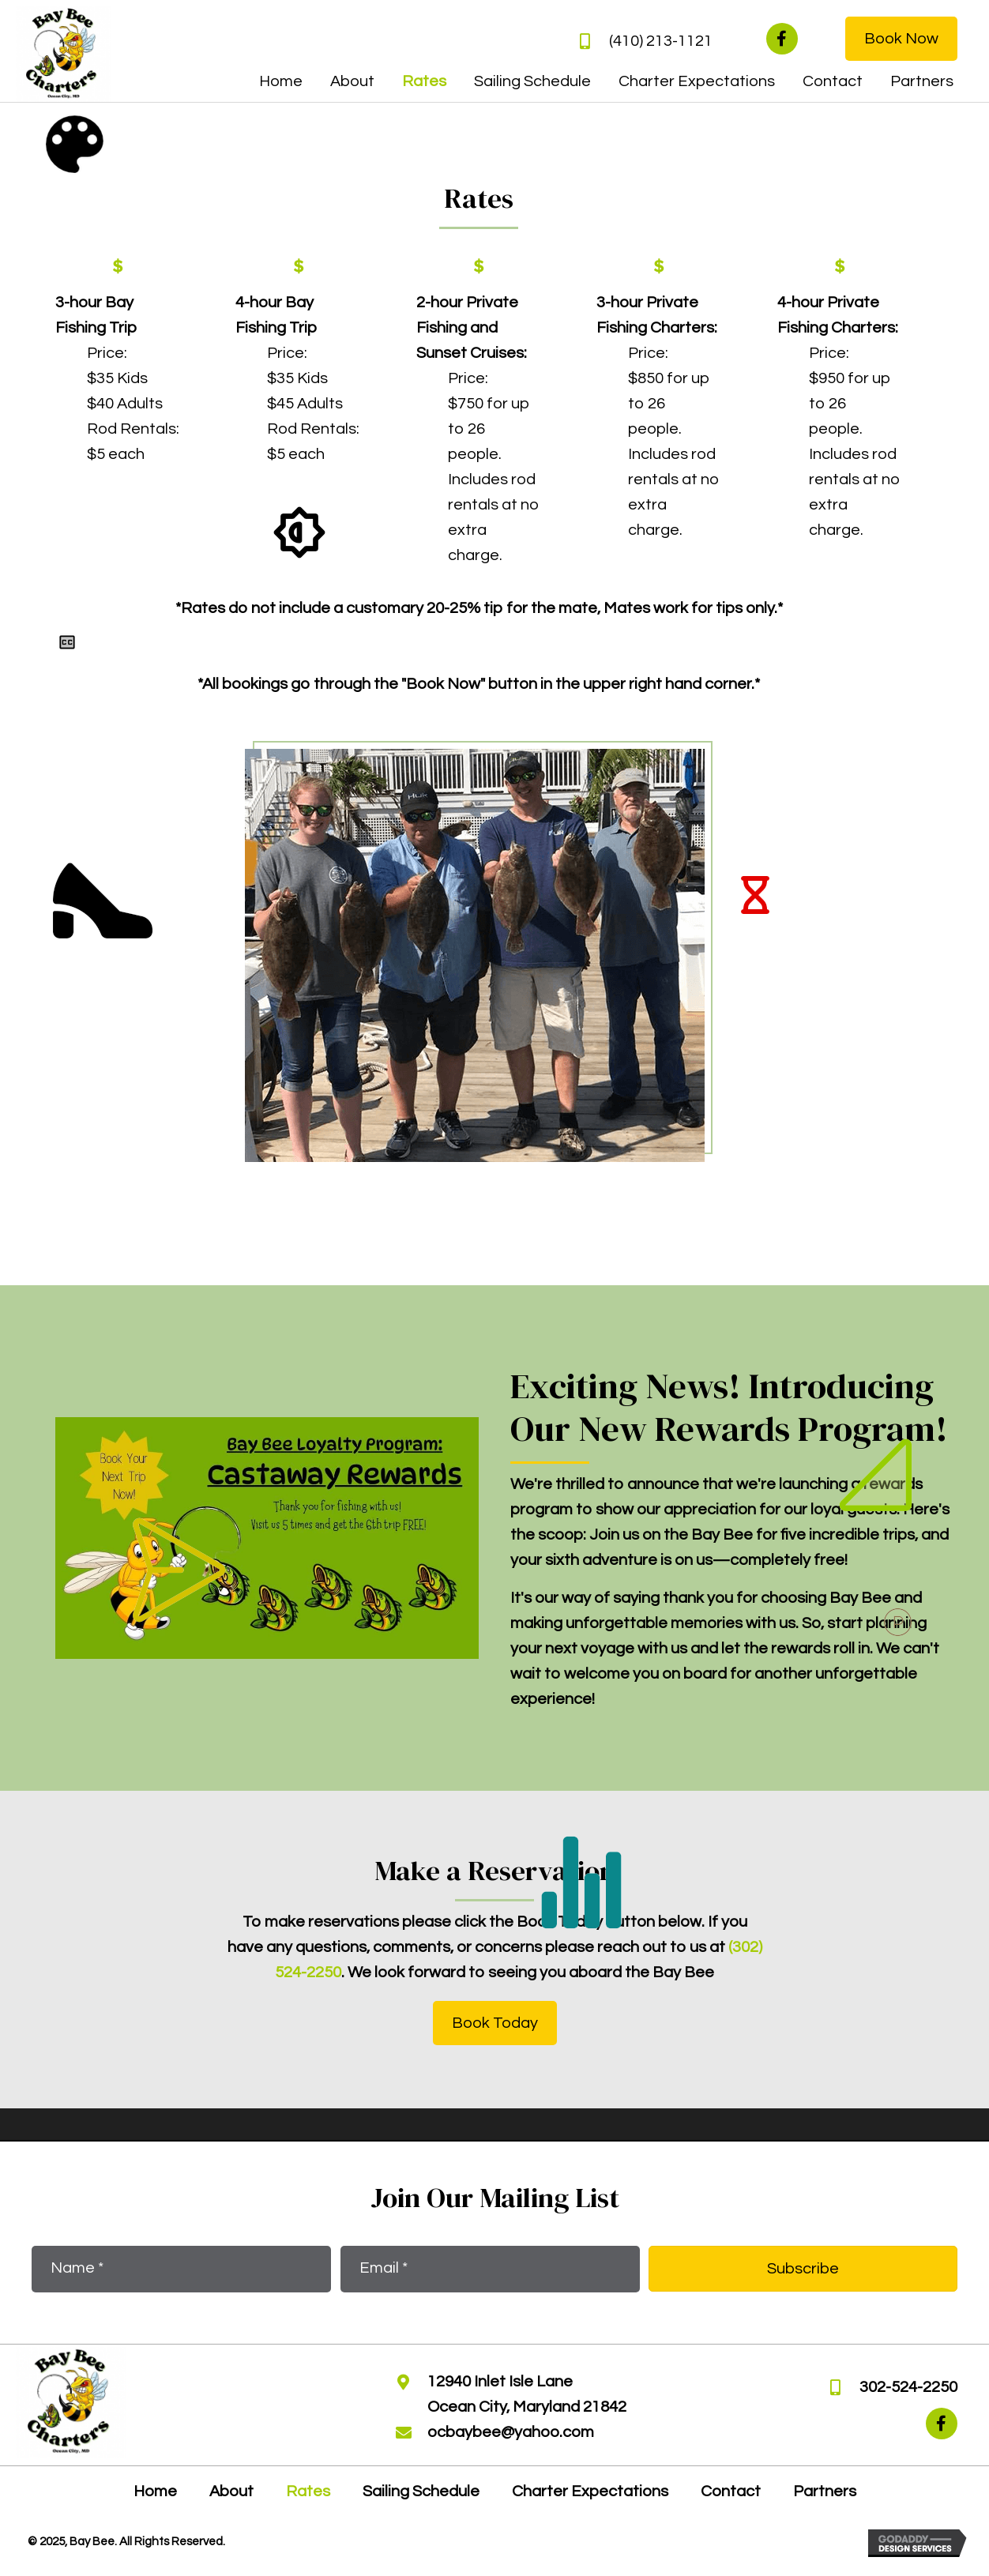 The width and height of the screenshot is (989, 2576). Describe the element at coordinates (897, 1622) in the screenshot. I see `parking availability or location indicator` at that location.